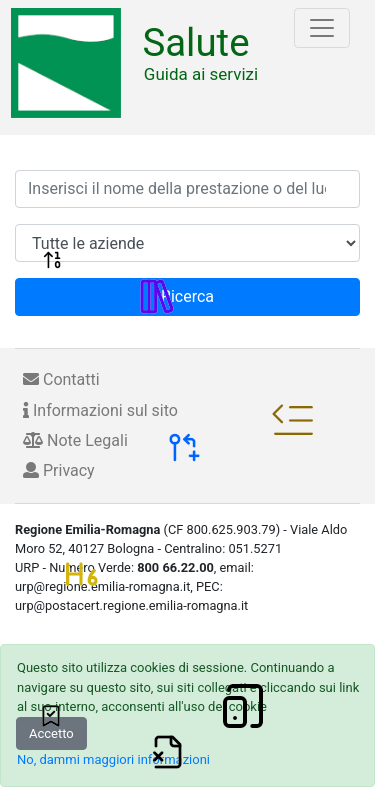 The width and height of the screenshot is (375, 787). What do you see at coordinates (51, 716) in the screenshot?
I see `item successfully bookmarked` at bounding box center [51, 716].